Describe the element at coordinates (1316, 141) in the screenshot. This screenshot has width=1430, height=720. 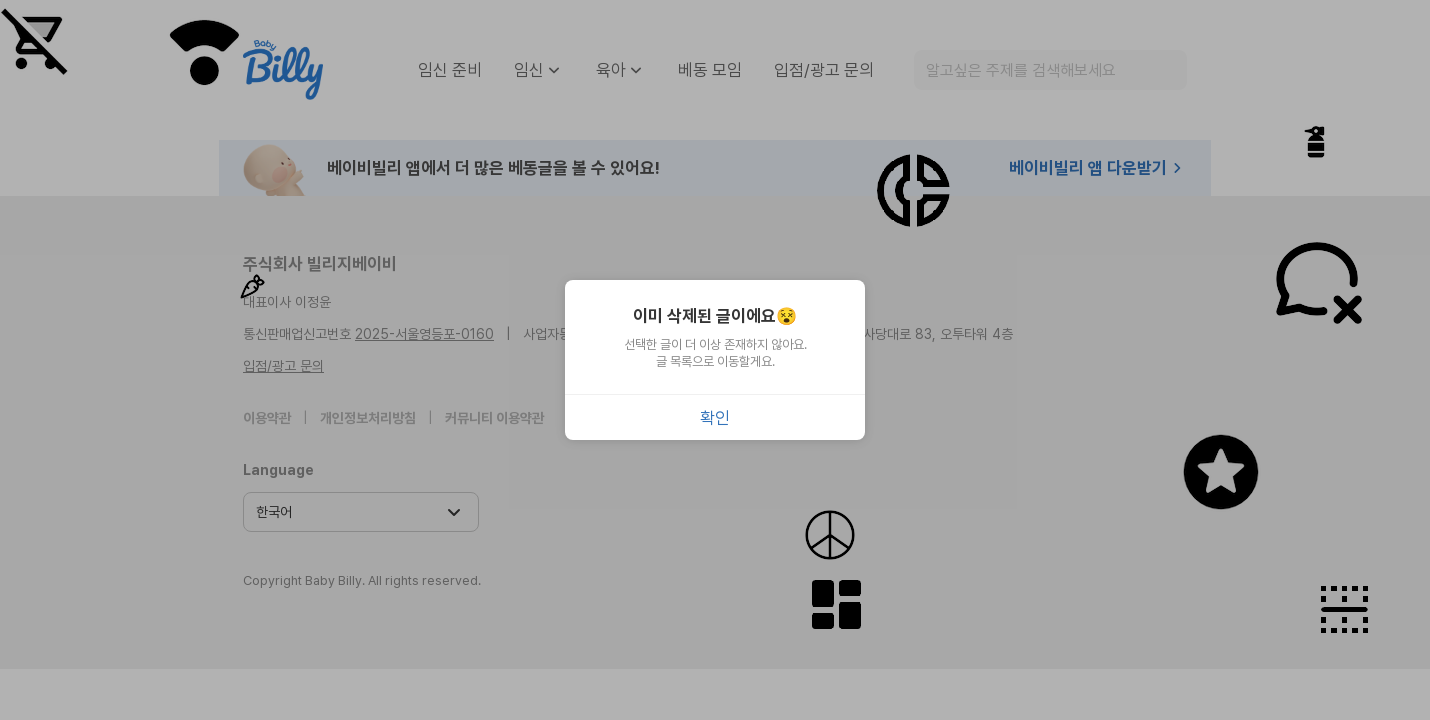
I see `locate fire safety equipment` at that location.